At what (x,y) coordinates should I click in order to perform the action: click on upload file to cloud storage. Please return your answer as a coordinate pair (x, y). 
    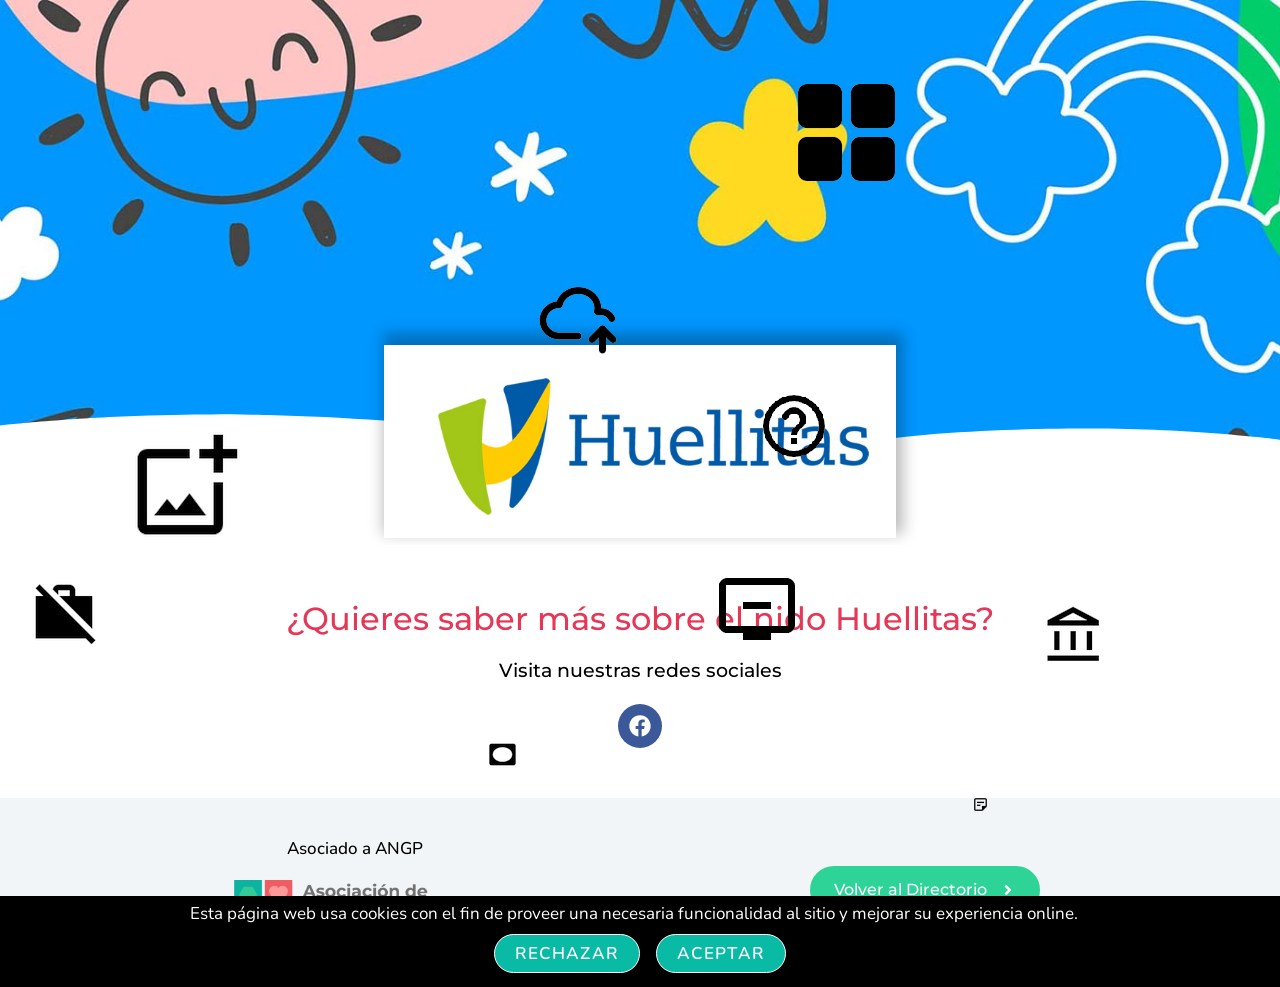
    Looking at the image, I should click on (578, 315).